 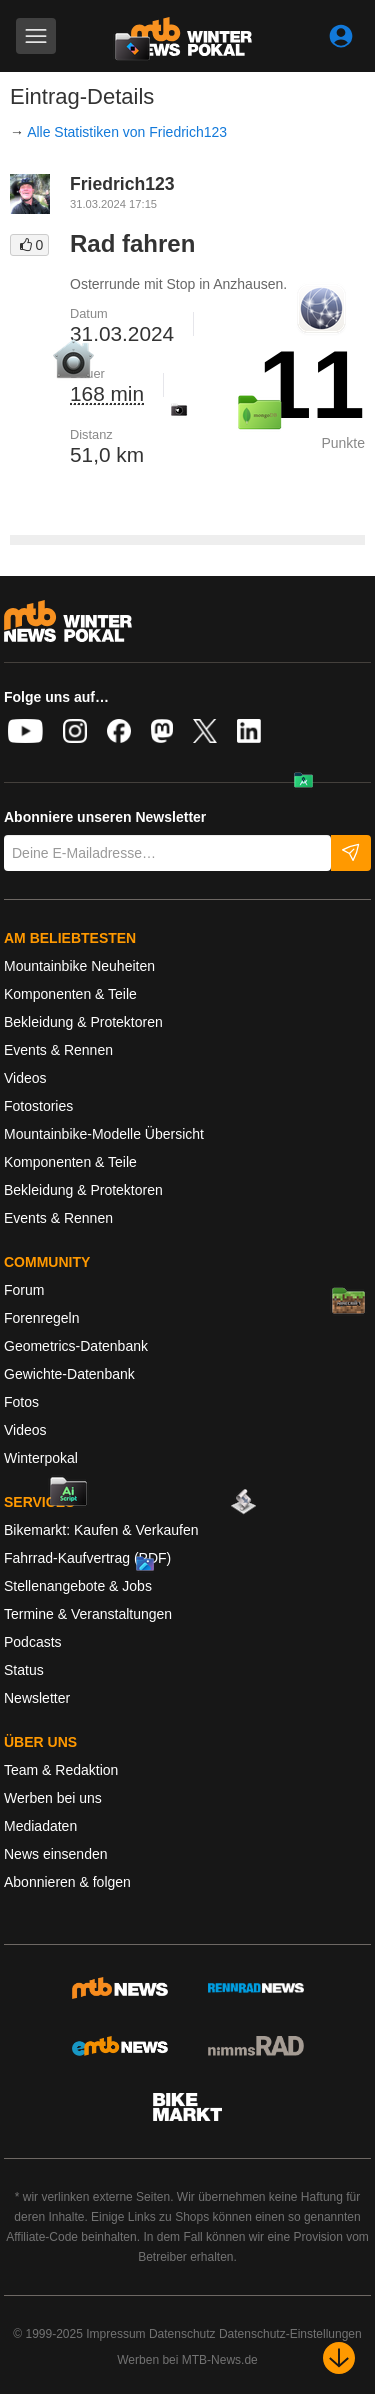 I want to click on open pictures folder, so click(x=145, y=1564).